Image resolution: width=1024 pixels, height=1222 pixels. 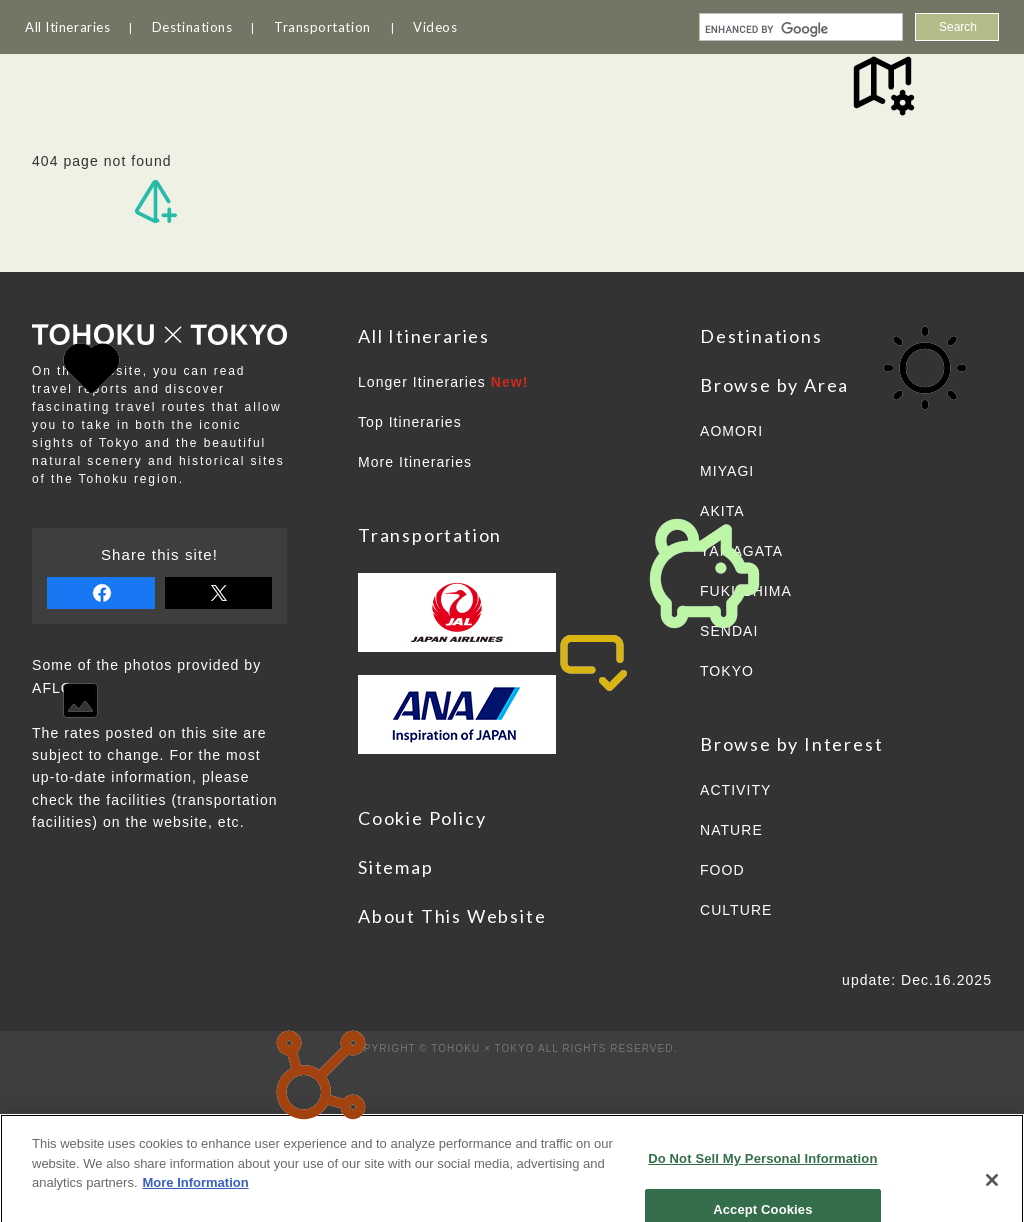 What do you see at coordinates (925, 368) in the screenshot?
I see `reduce screen brightness` at bounding box center [925, 368].